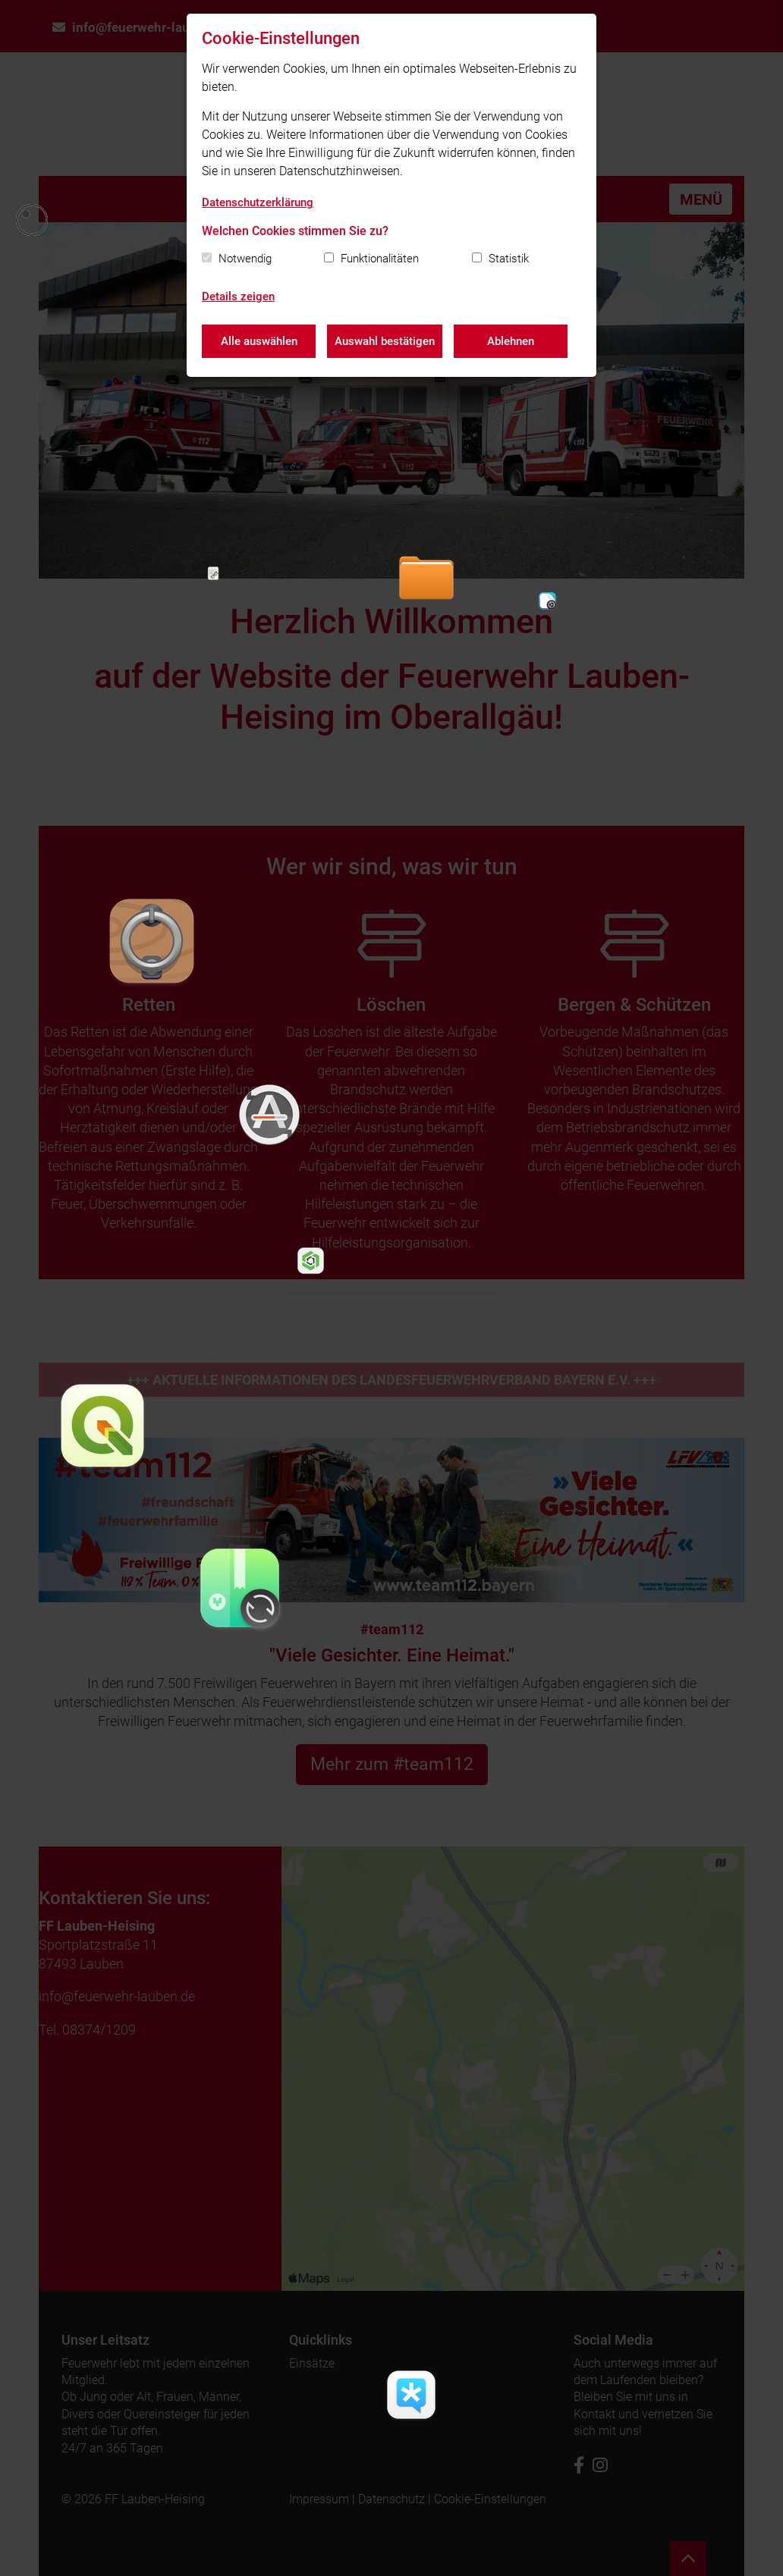  Describe the element at coordinates (213, 573) in the screenshot. I see `open the documents app` at that location.